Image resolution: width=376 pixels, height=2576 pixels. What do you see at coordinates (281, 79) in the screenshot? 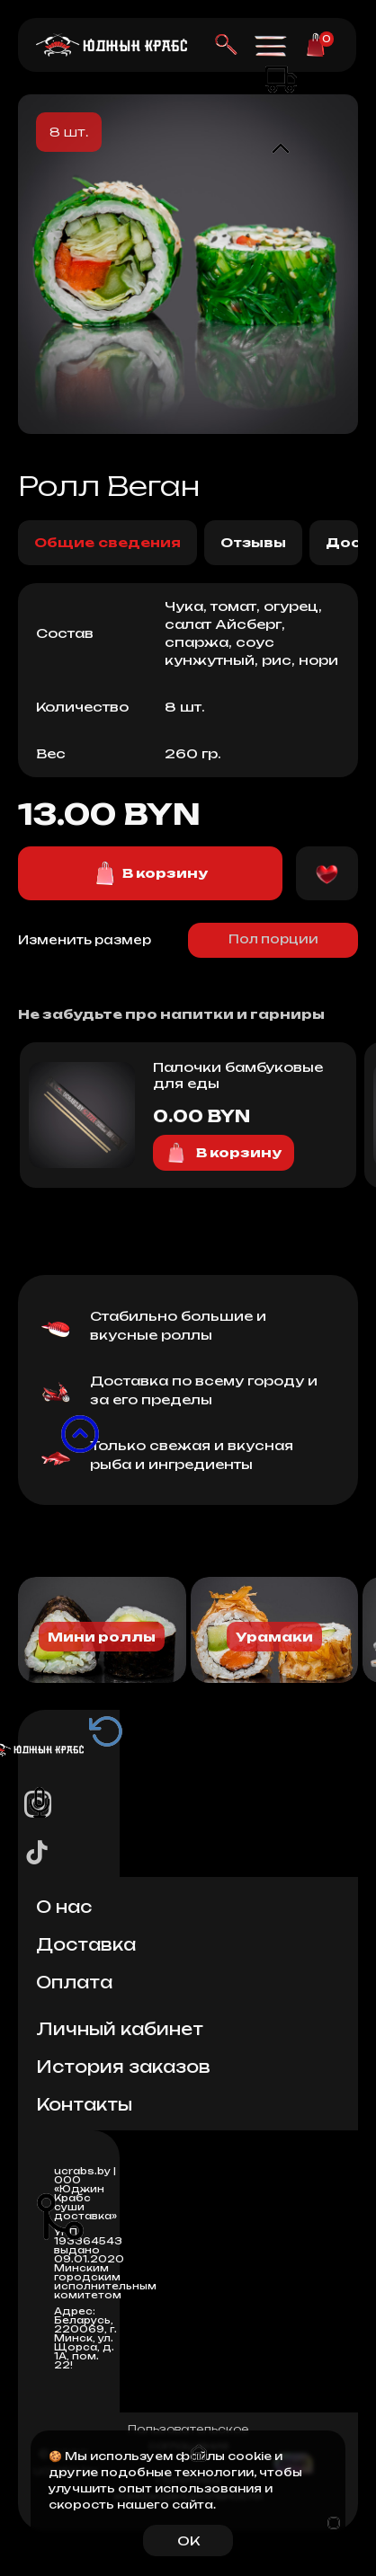
I see `track your delivery status` at bounding box center [281, 79].